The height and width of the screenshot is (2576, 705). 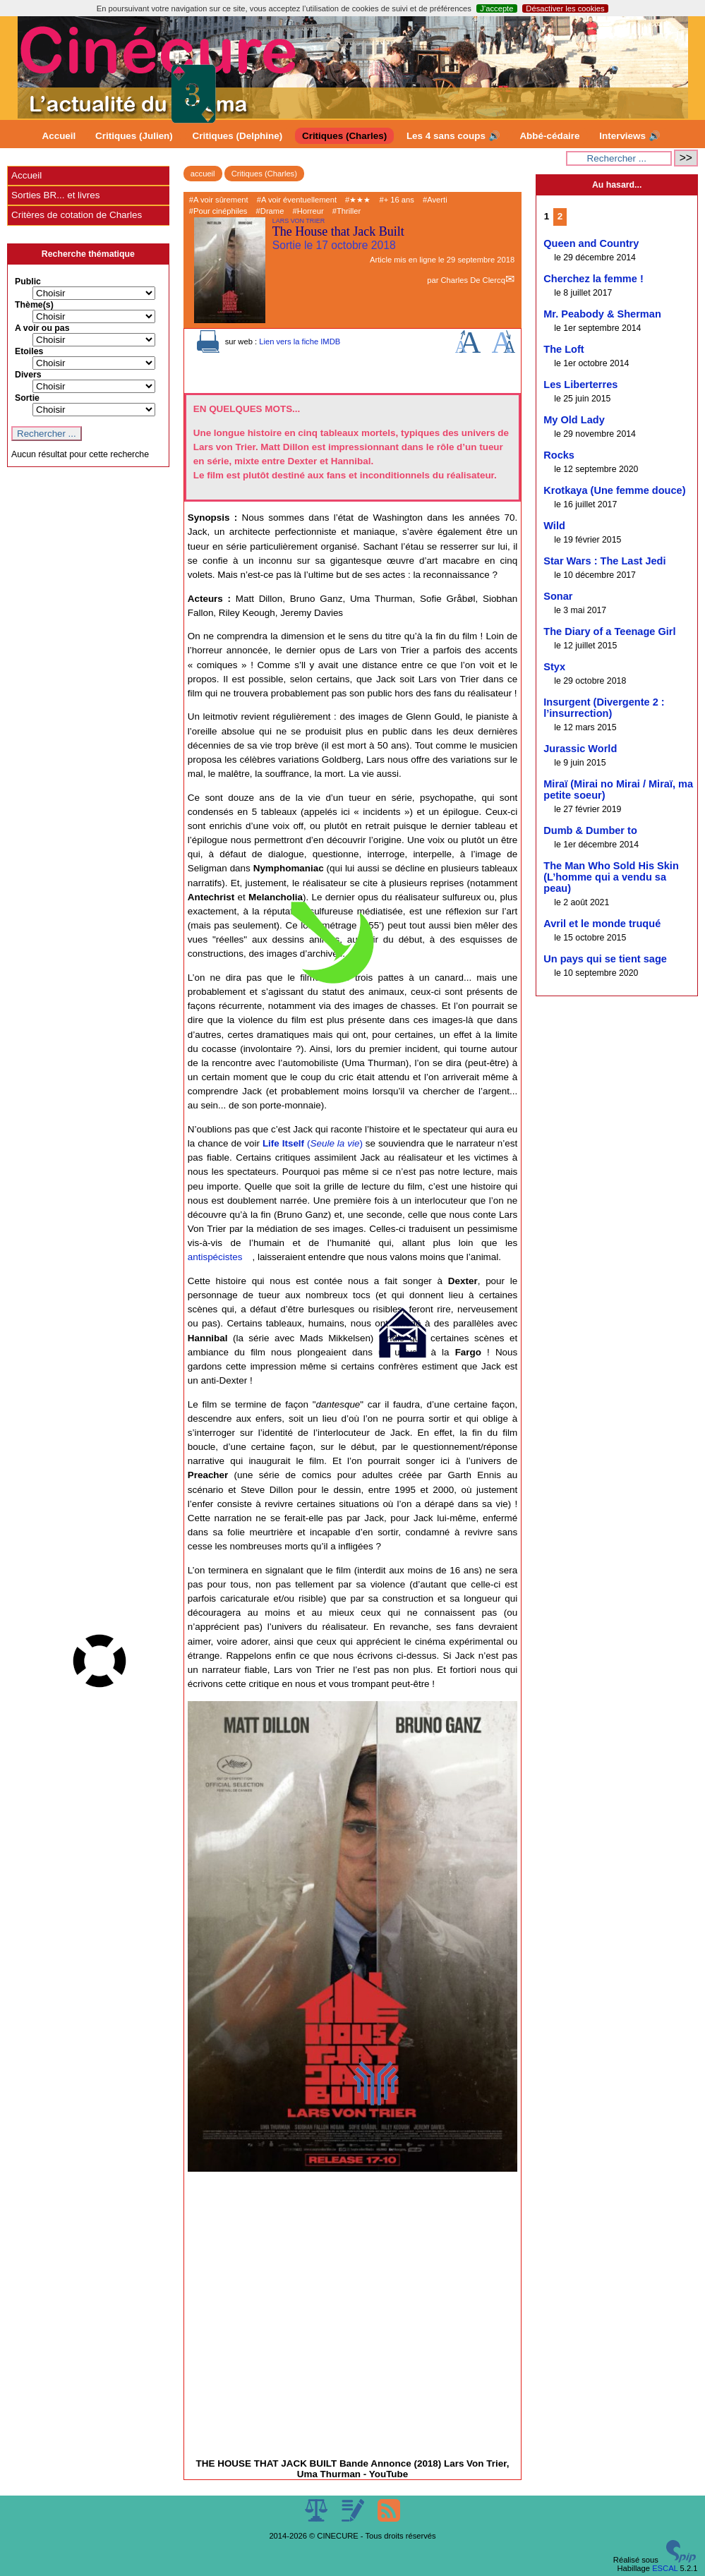 What do you see at coordinates (332, 943) in the screenshot?
I see `select crescent blade weapon in game inventory` at bounding box center [332, 943].